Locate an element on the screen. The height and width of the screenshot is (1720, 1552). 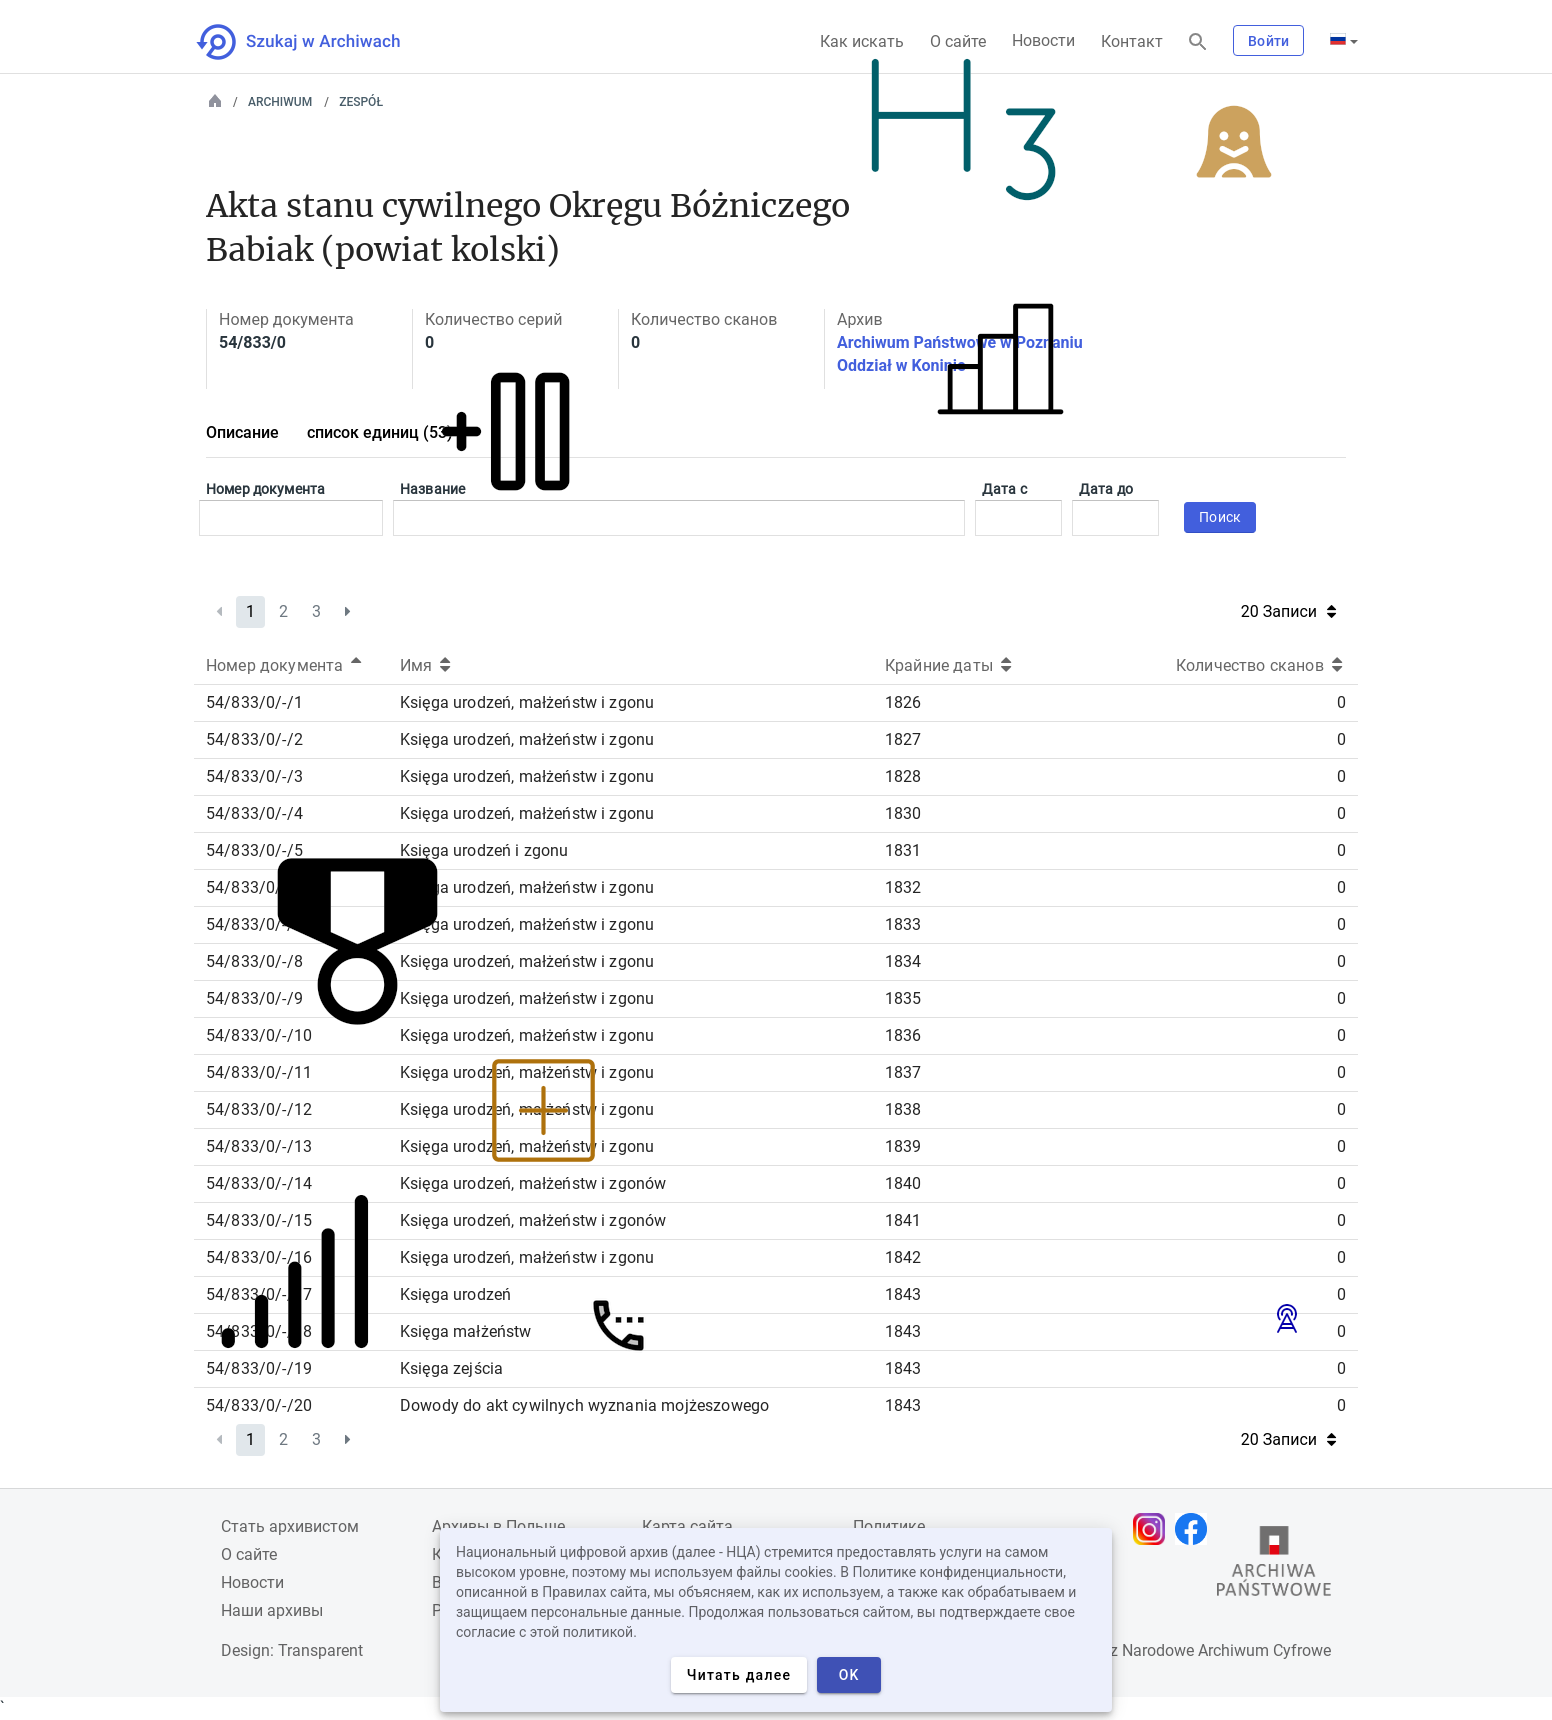
access phone or call settings is located at coordinates (618, 1325).